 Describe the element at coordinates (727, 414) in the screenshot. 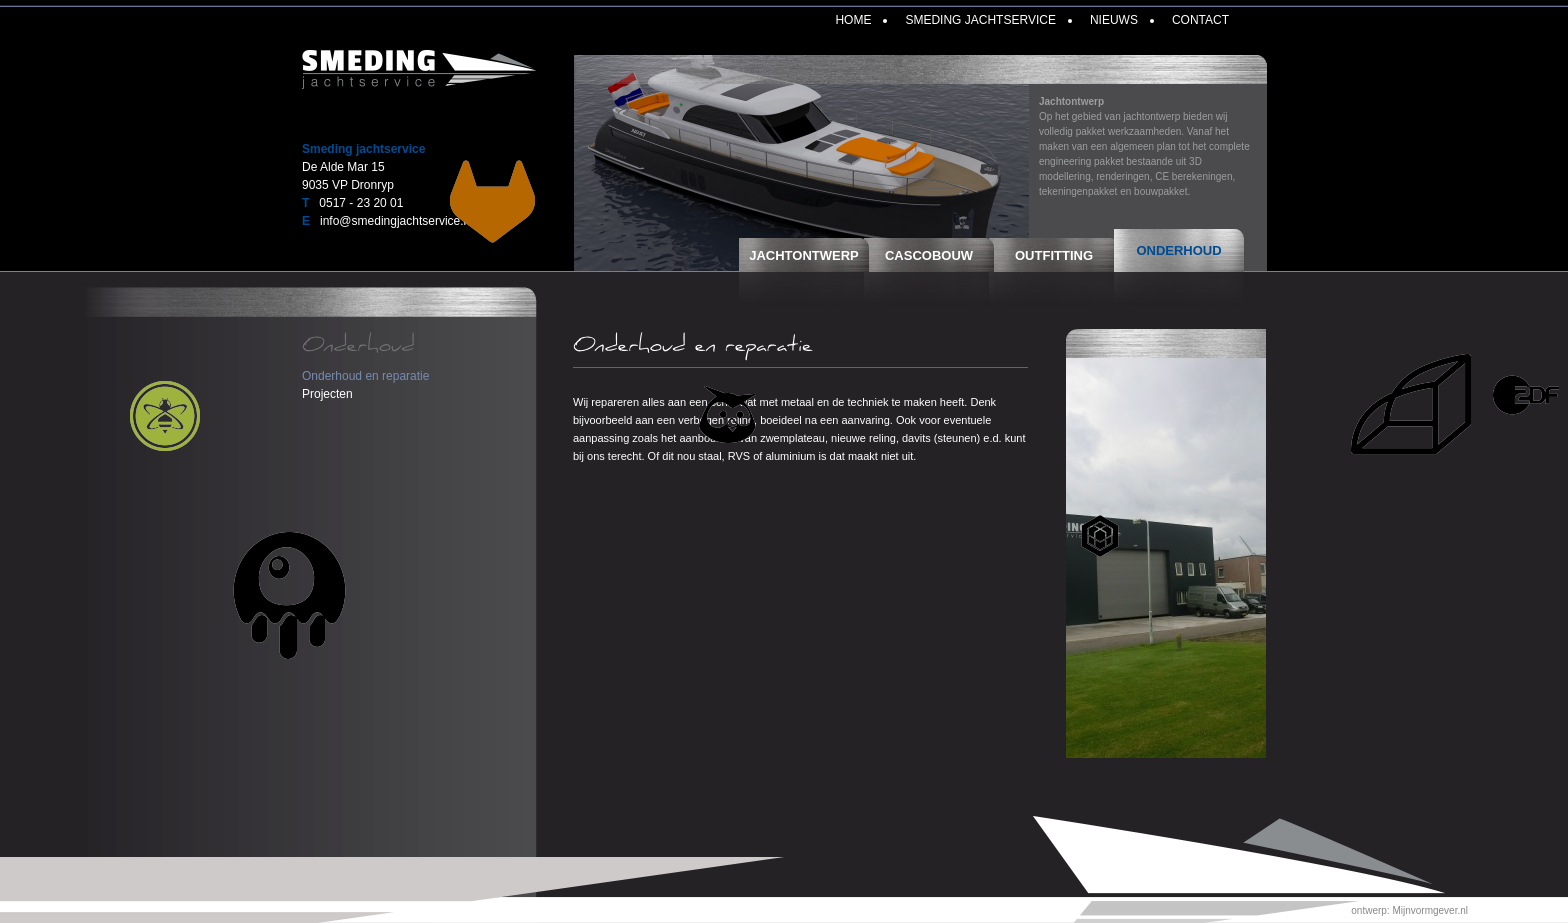

I see `open hootsuite social media management app` at that location.